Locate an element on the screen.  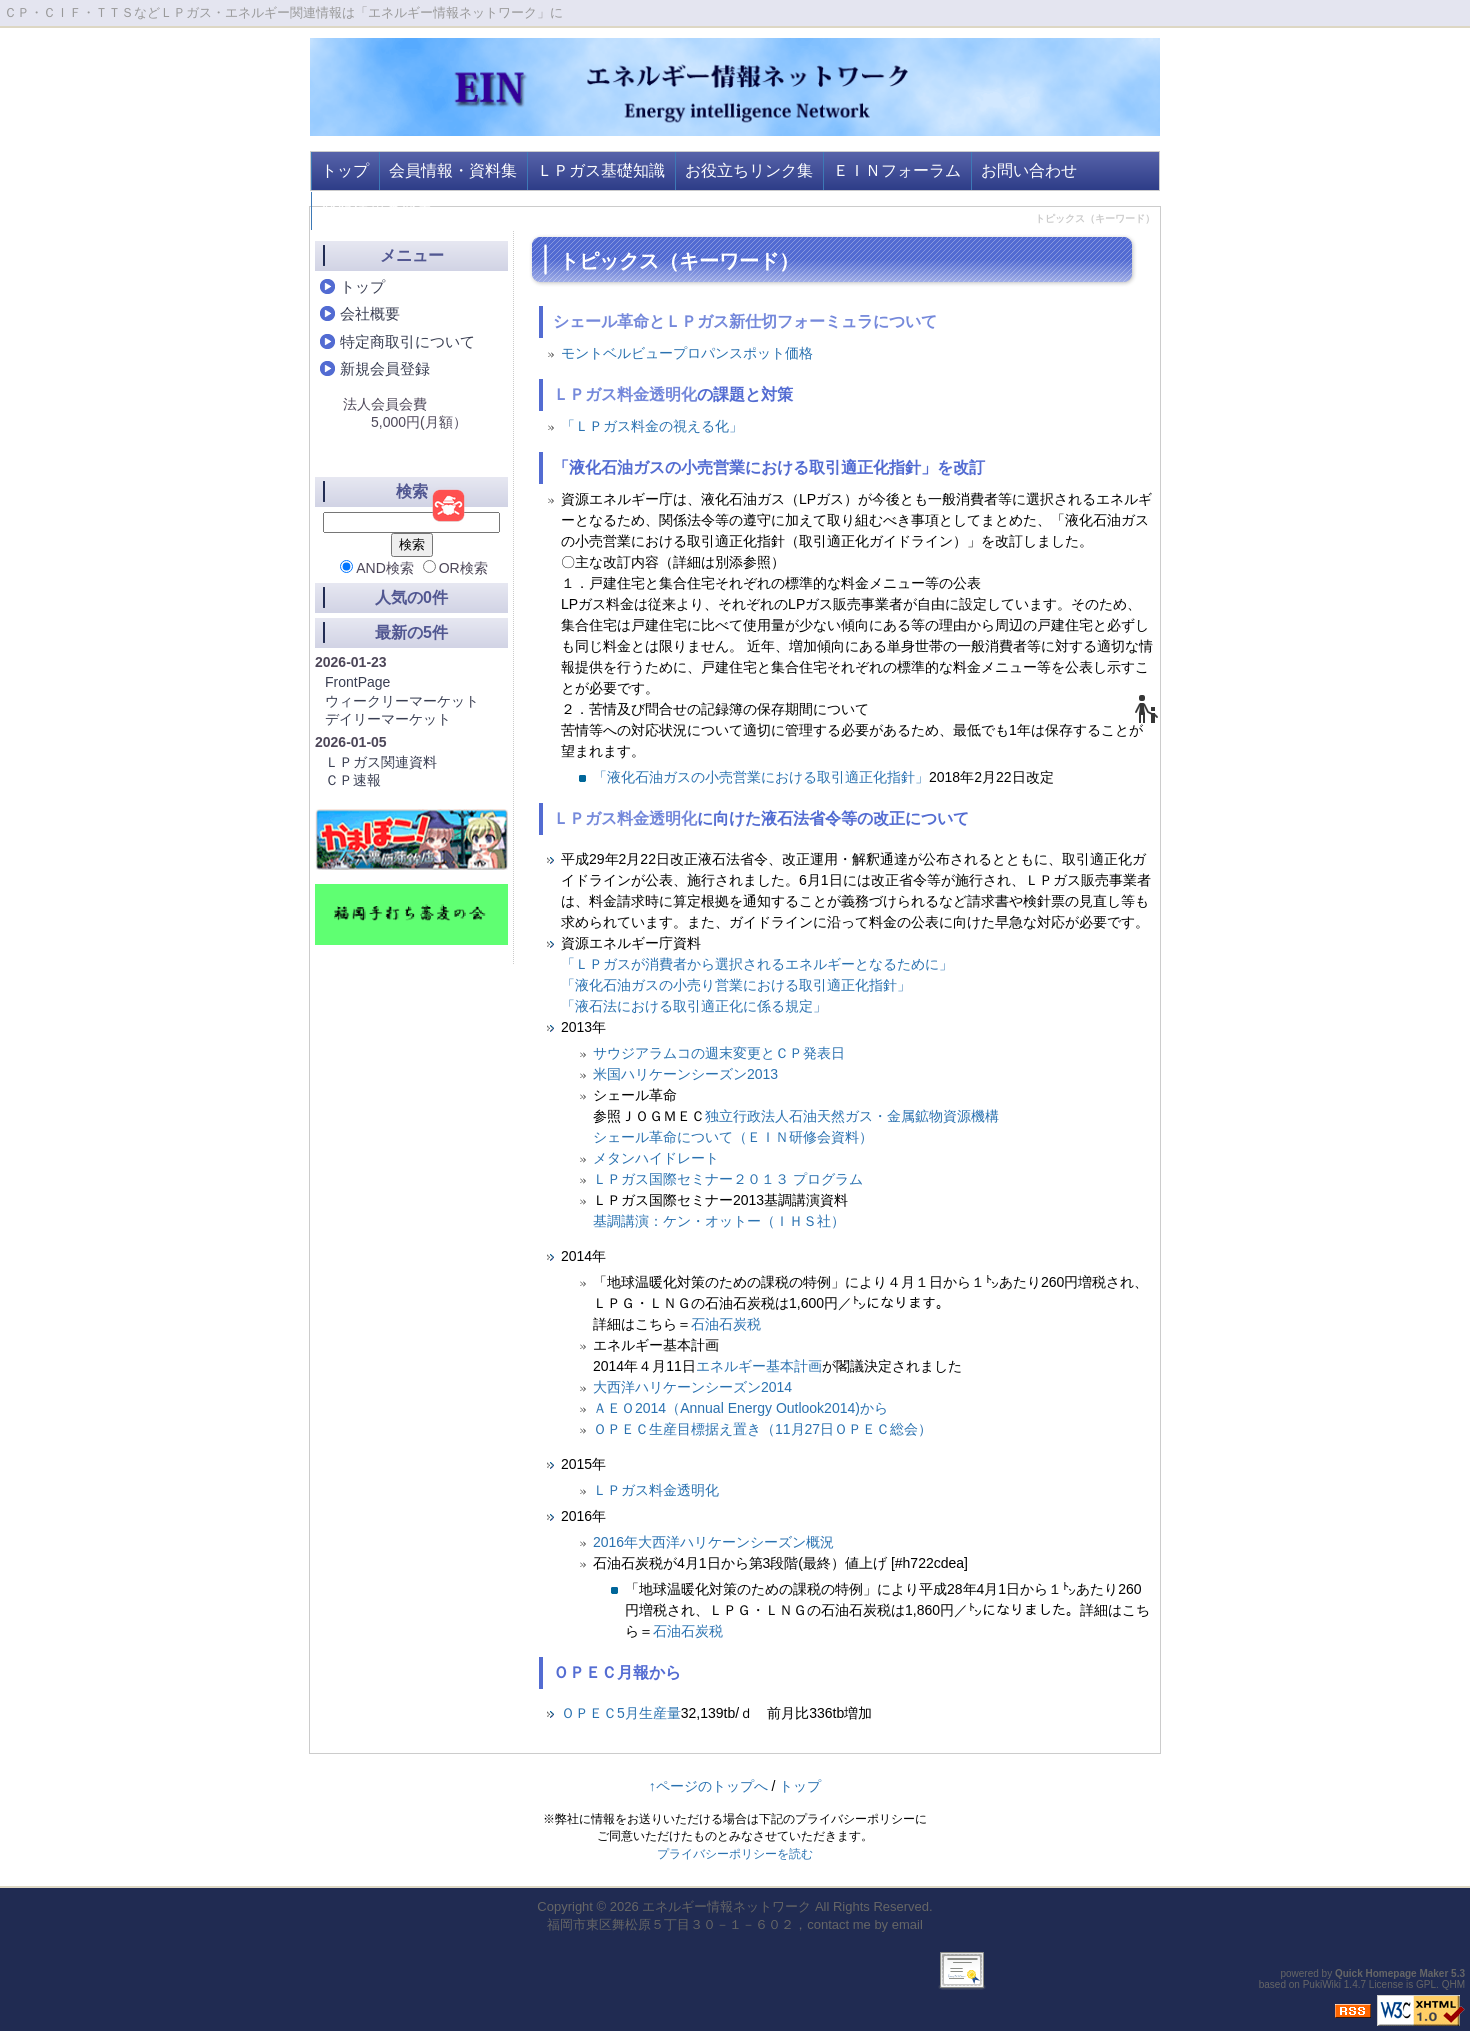
indicates a certificate or credential file is located at coordinates (962, 1971).